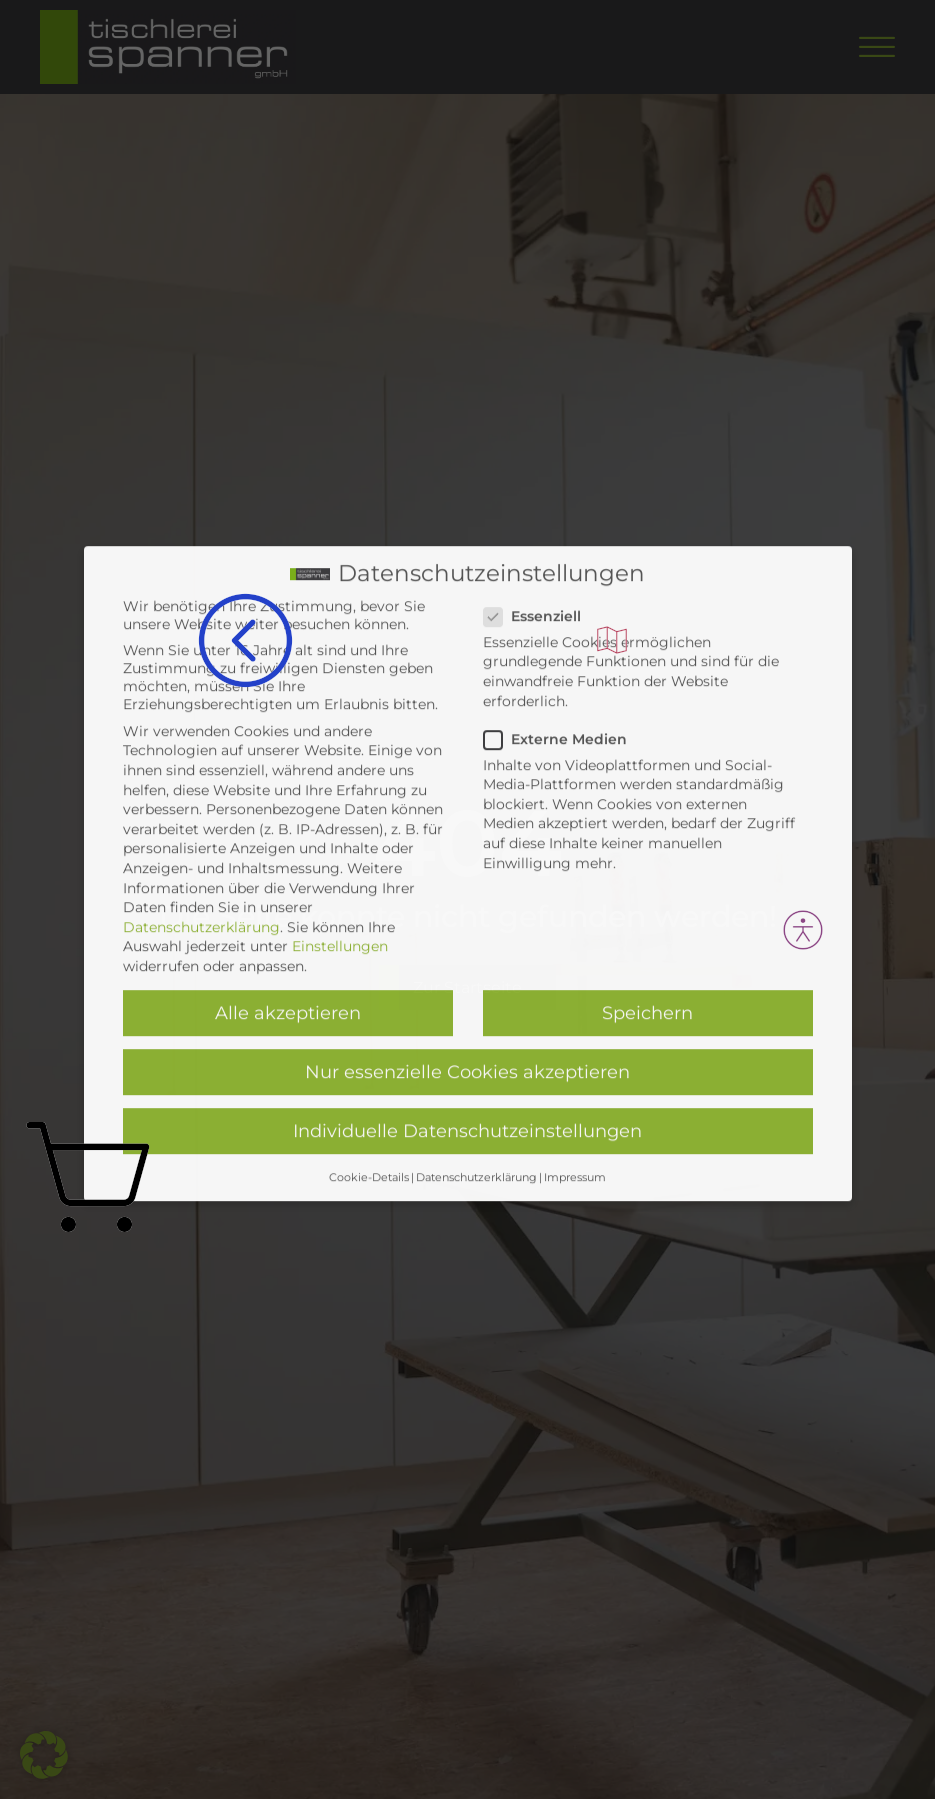 The width and height of the screenshot is (935, 1799). I want to click on view your shopping cart, so click(90, 1177).